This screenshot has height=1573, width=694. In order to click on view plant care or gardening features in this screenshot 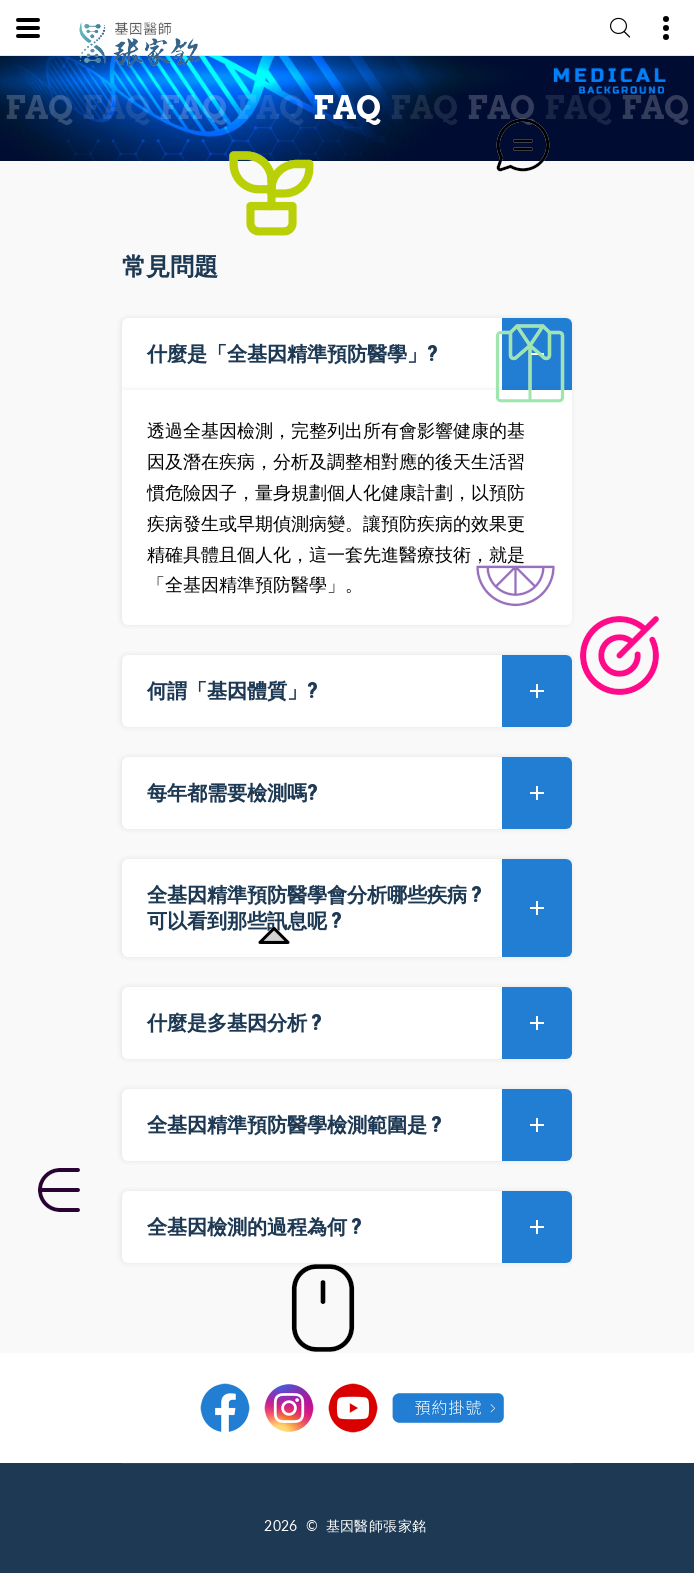, I will do `click(271, 193)`.